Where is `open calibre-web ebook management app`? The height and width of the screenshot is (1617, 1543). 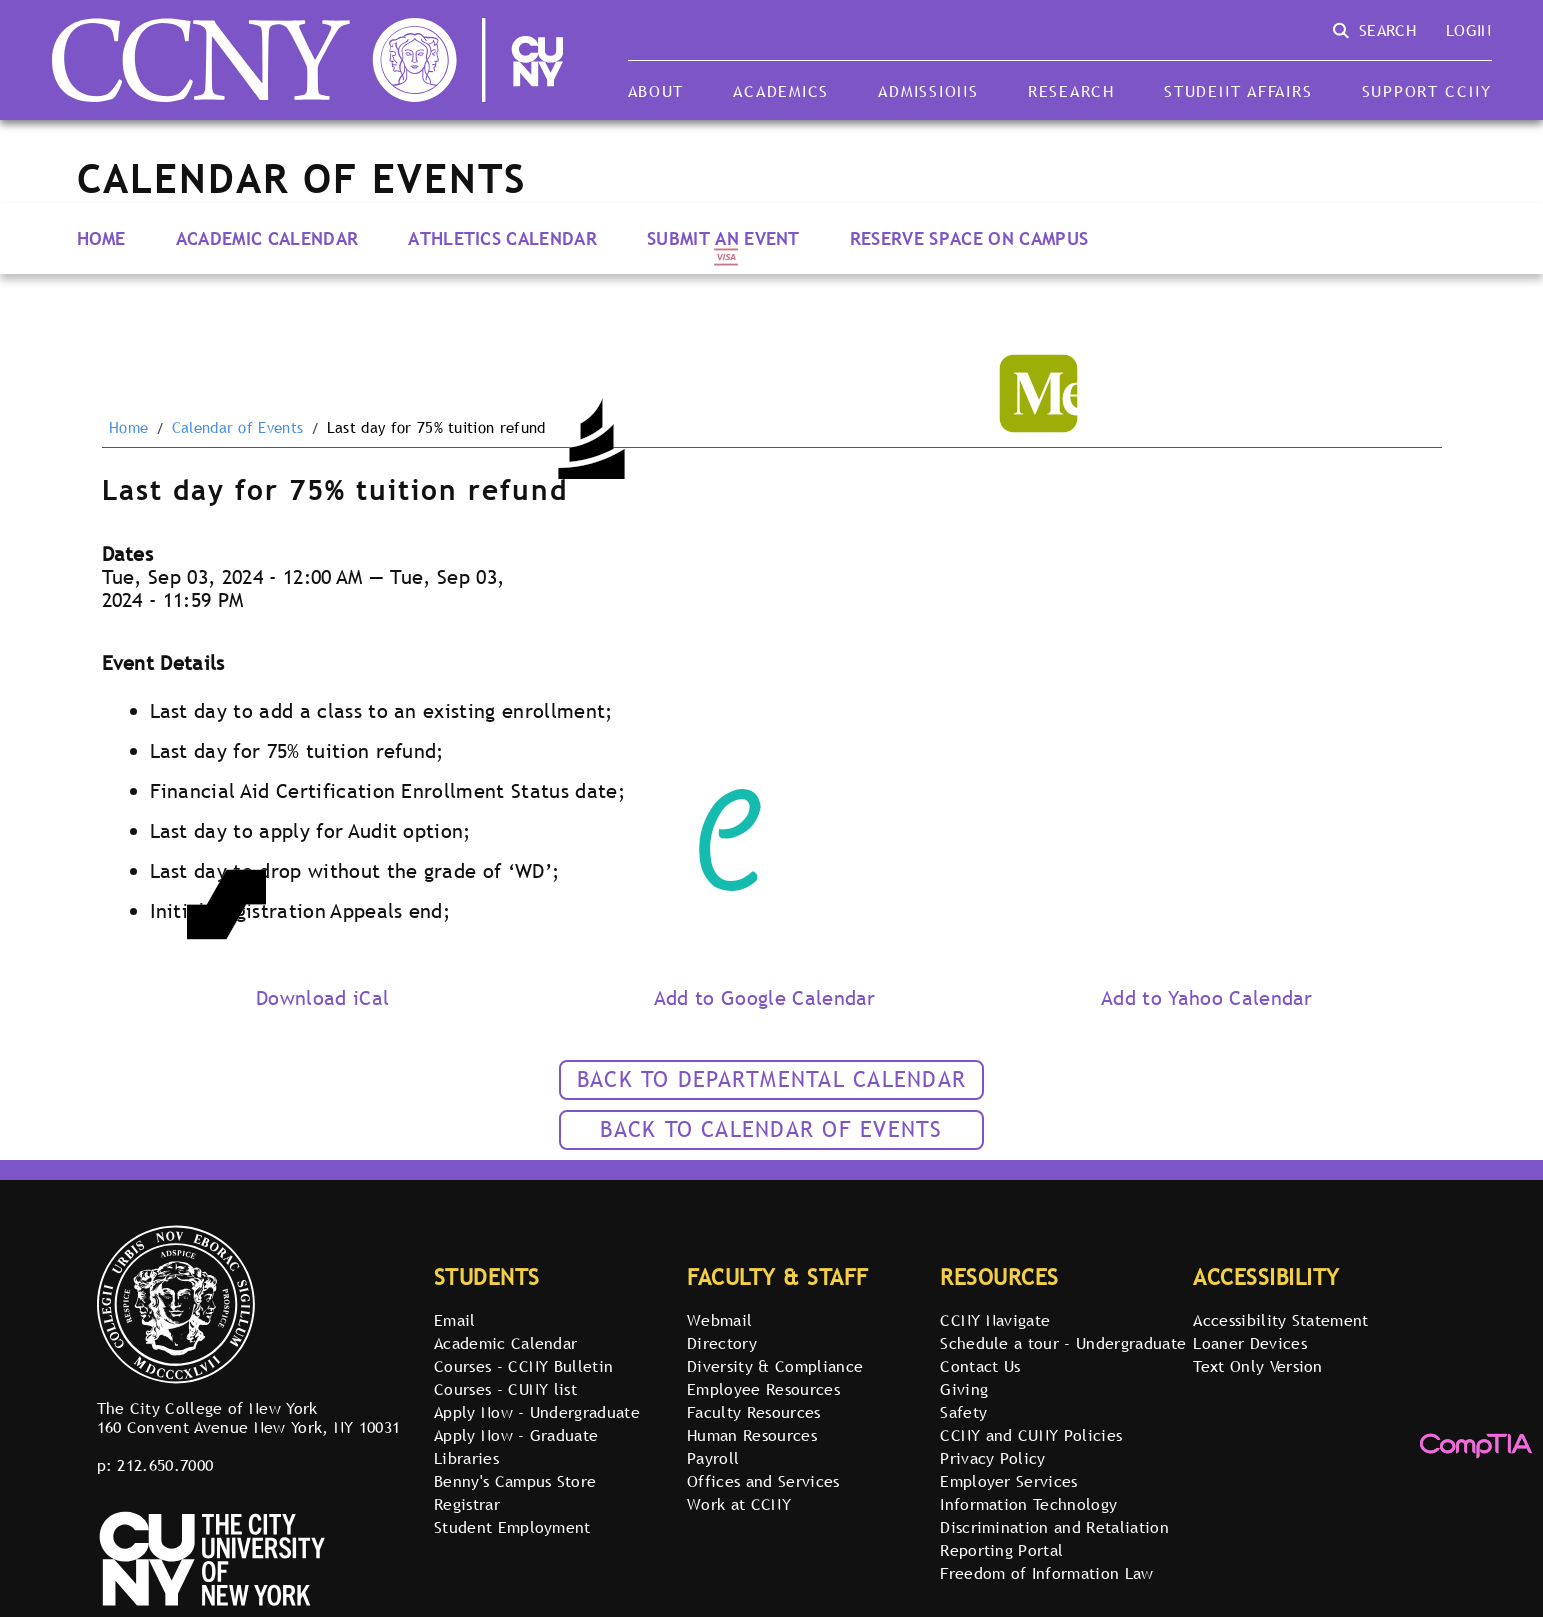 open calibre-web ebook management app is located at coordinates (730, 840).